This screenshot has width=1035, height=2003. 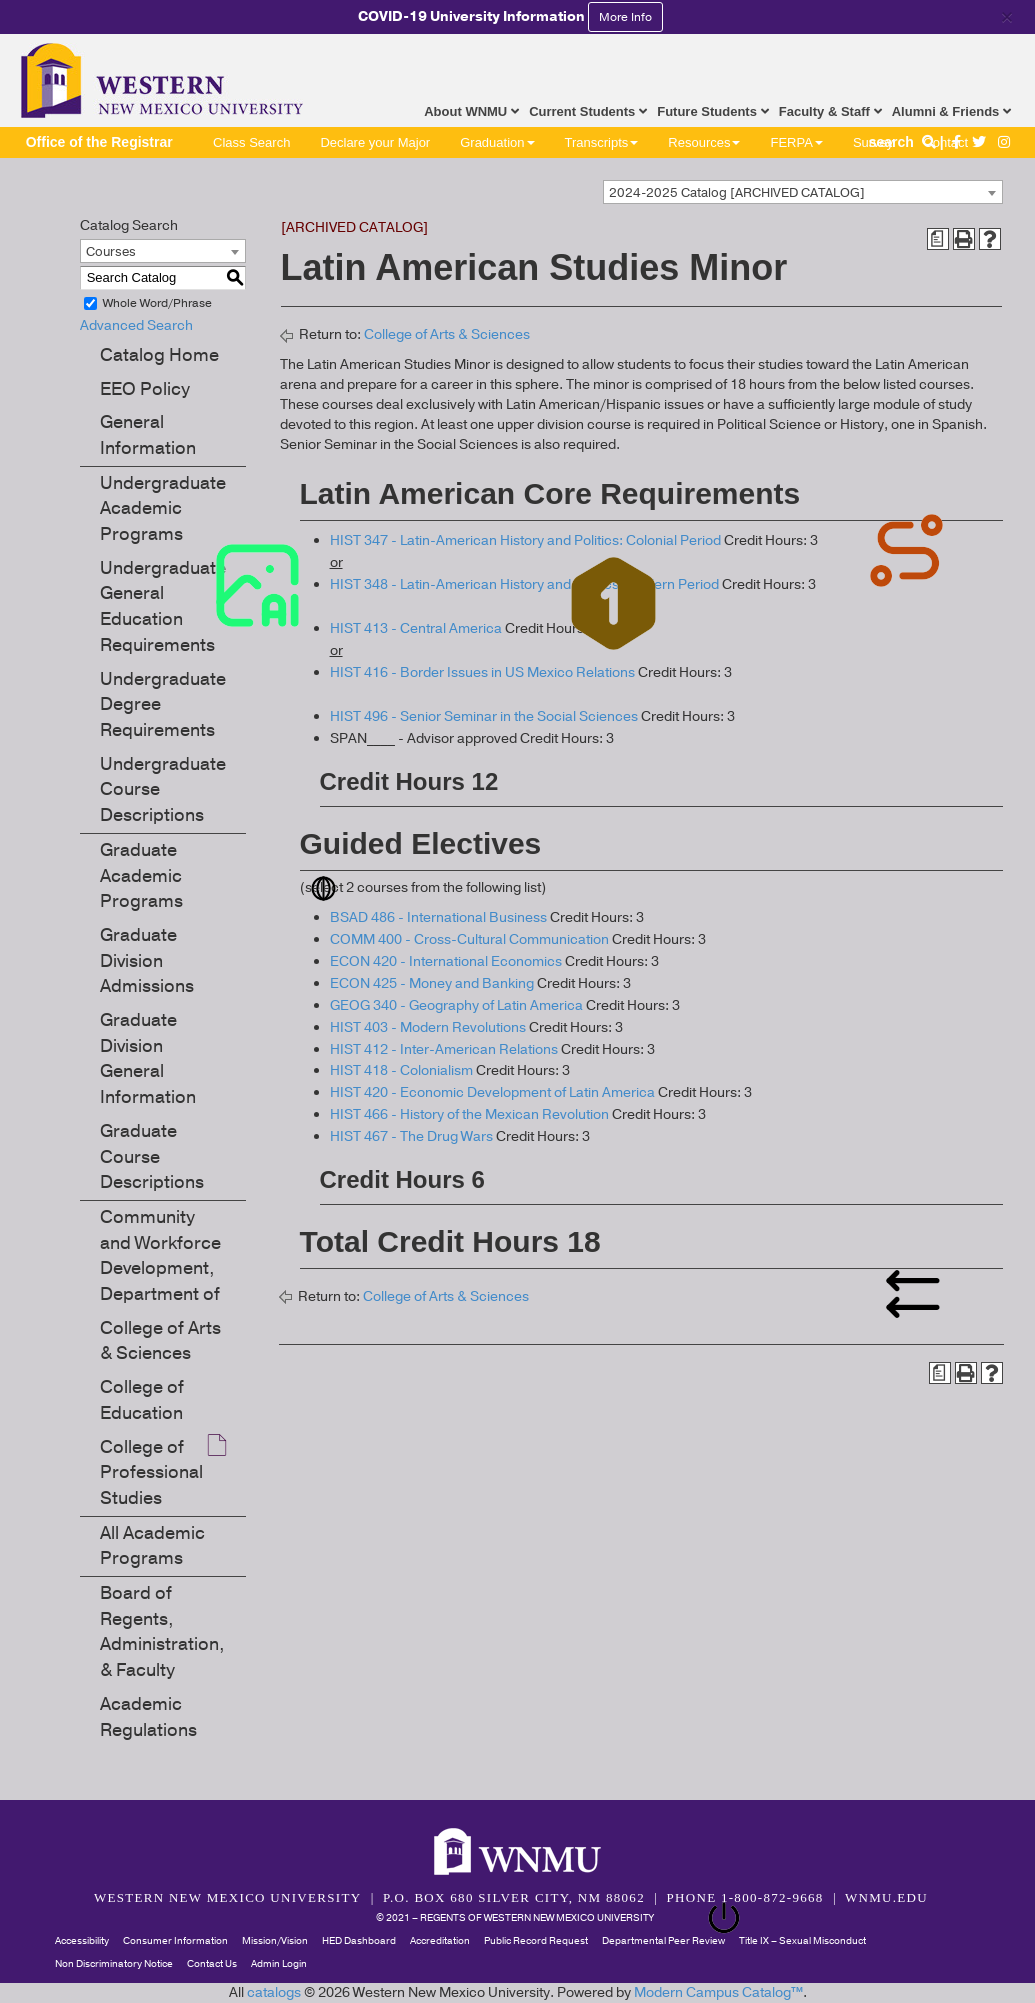 What do you see at coordinates (613, 603) in the screenshot?
I see `indicates step one in a multi-step process` at bounding box center [613, 603].